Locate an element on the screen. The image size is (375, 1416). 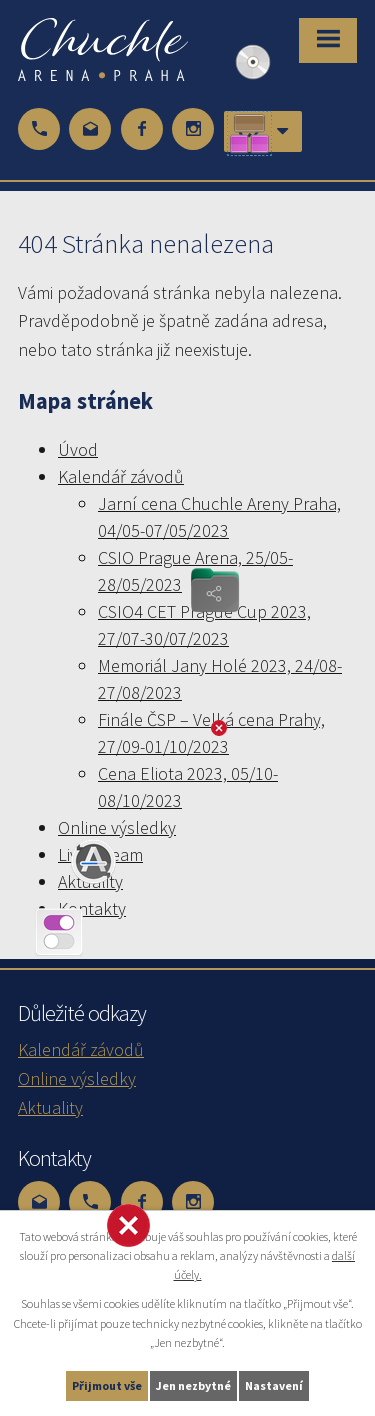
open the software updater application is located at coordinates (93, 861).